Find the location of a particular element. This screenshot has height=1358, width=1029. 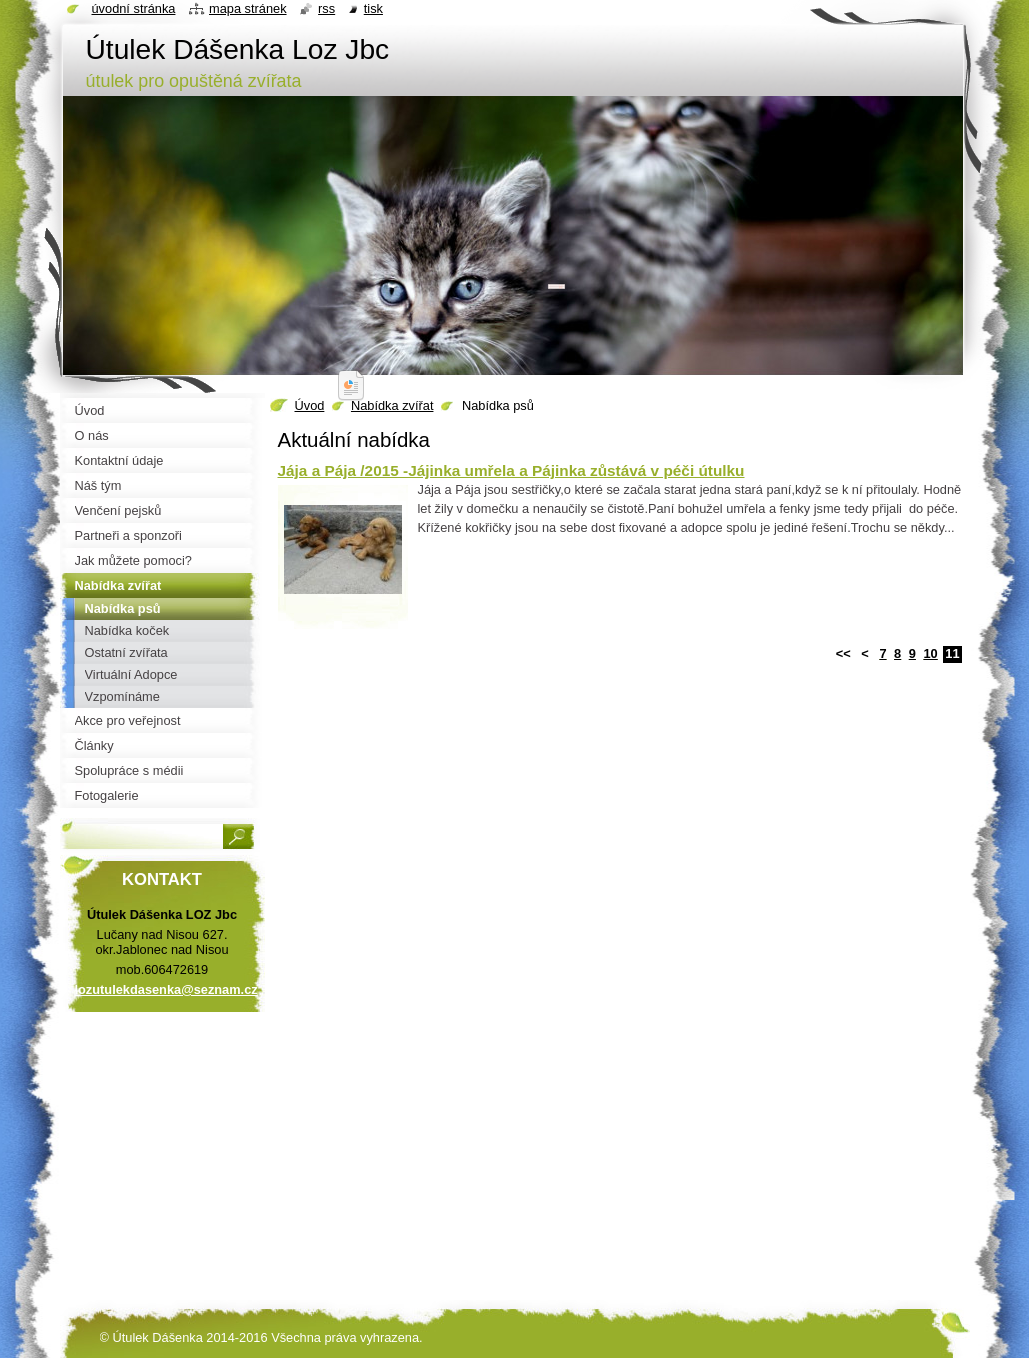

open a presentation file is located at coordinates (351, 385).